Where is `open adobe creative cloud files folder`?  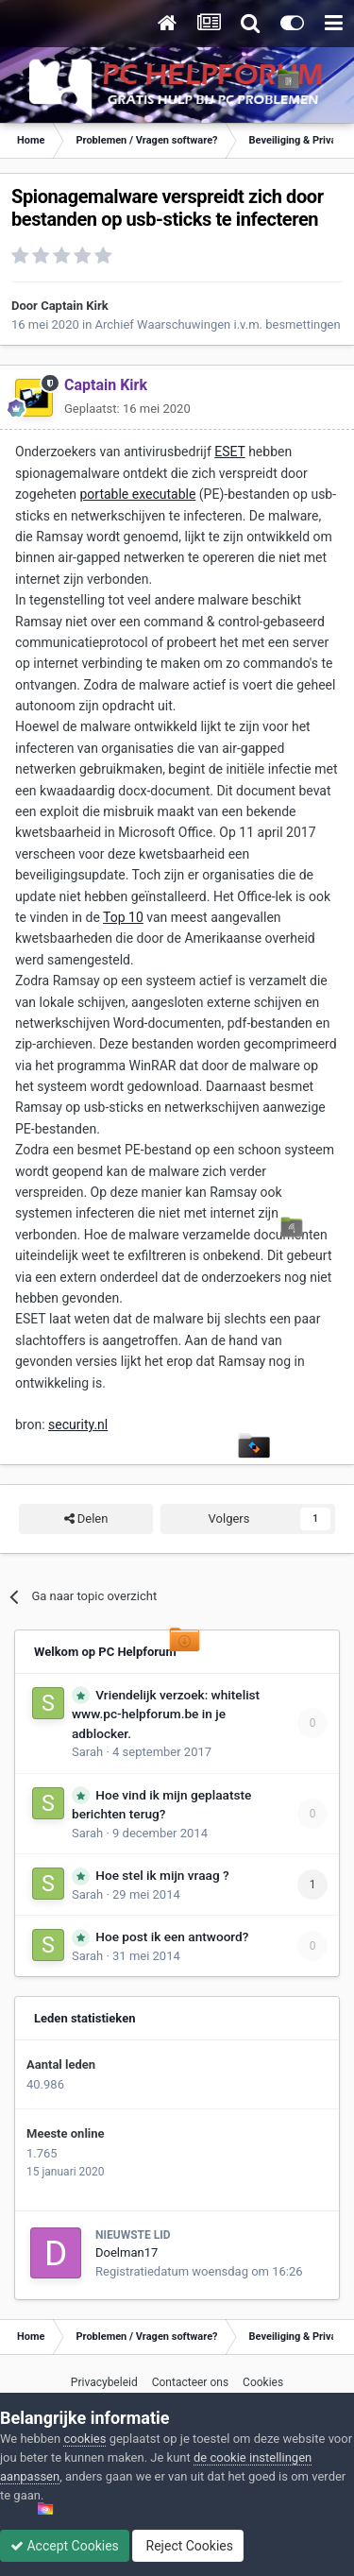
open adobe creative cloud files folder is located at coordinates (45, 2509).